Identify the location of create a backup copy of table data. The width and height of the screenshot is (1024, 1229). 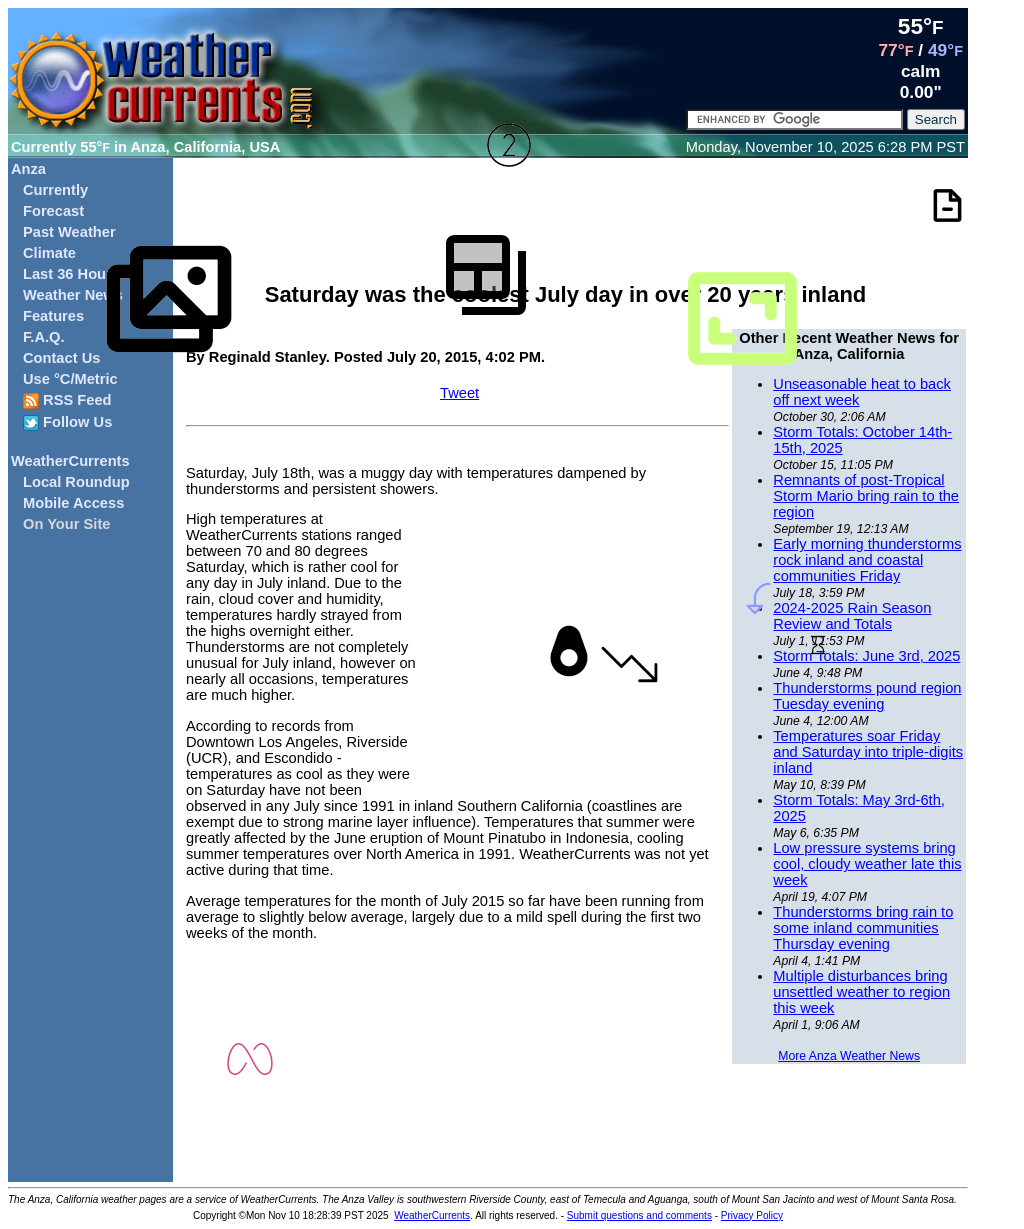
(486, 275).